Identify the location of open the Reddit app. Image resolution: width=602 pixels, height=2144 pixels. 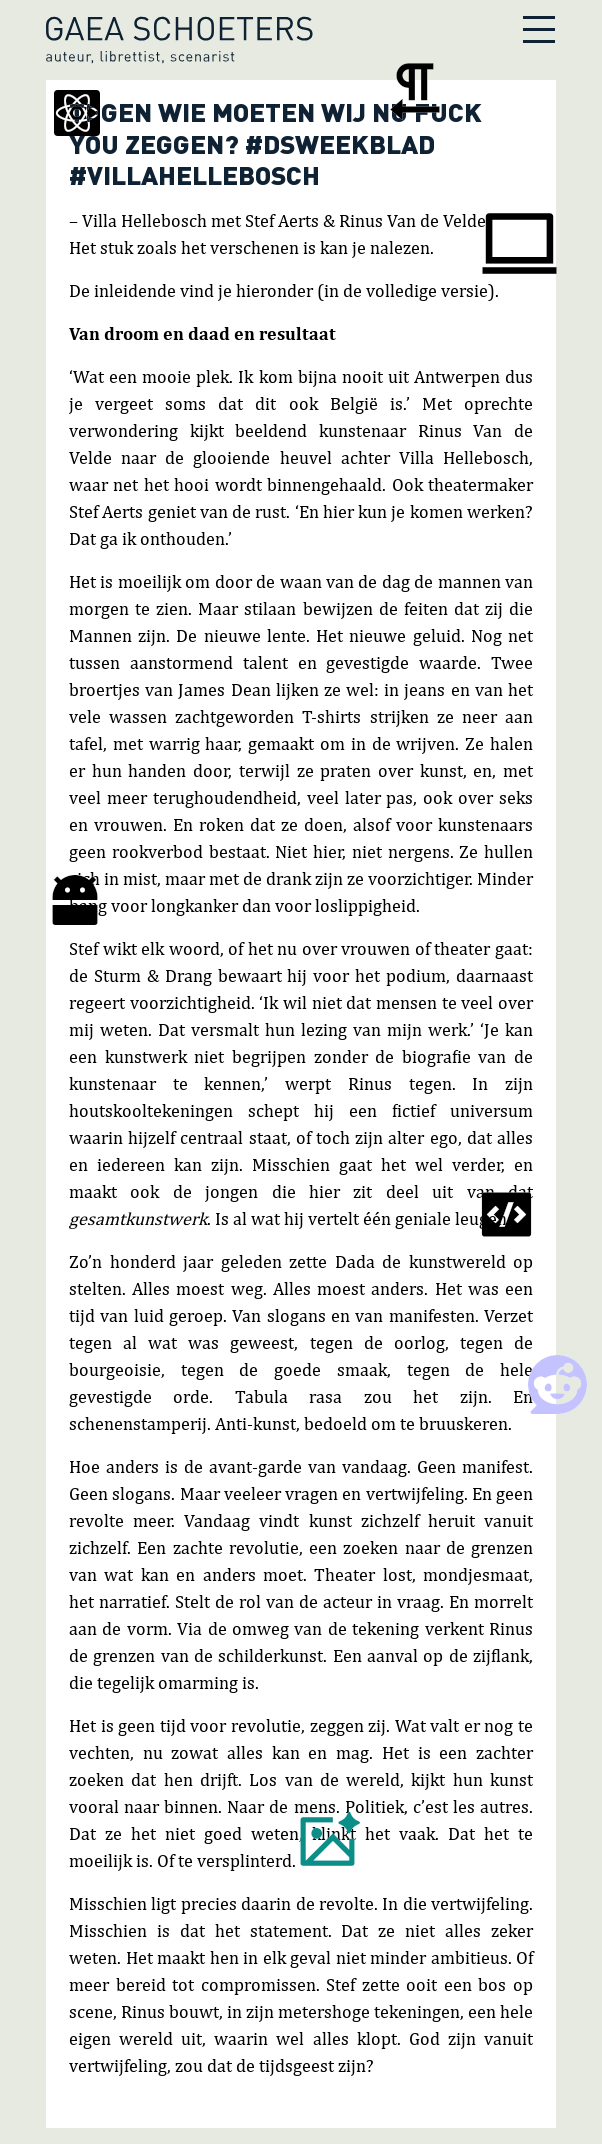
(557, 1384).